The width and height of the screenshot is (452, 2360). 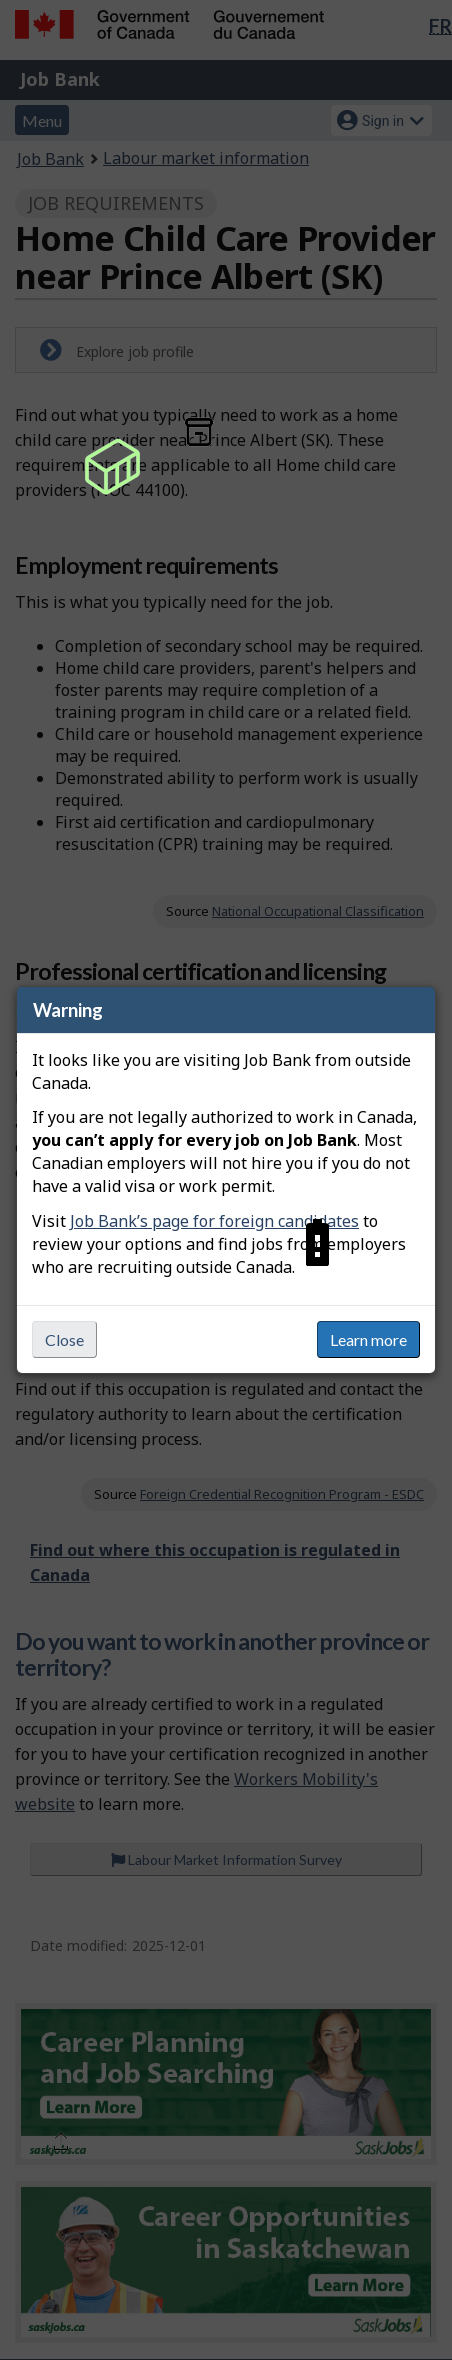 What do you see at coordinates (317, 1242) in the screenshot?
I see `indicates low battery warning` at bounding box center [317, 1242].